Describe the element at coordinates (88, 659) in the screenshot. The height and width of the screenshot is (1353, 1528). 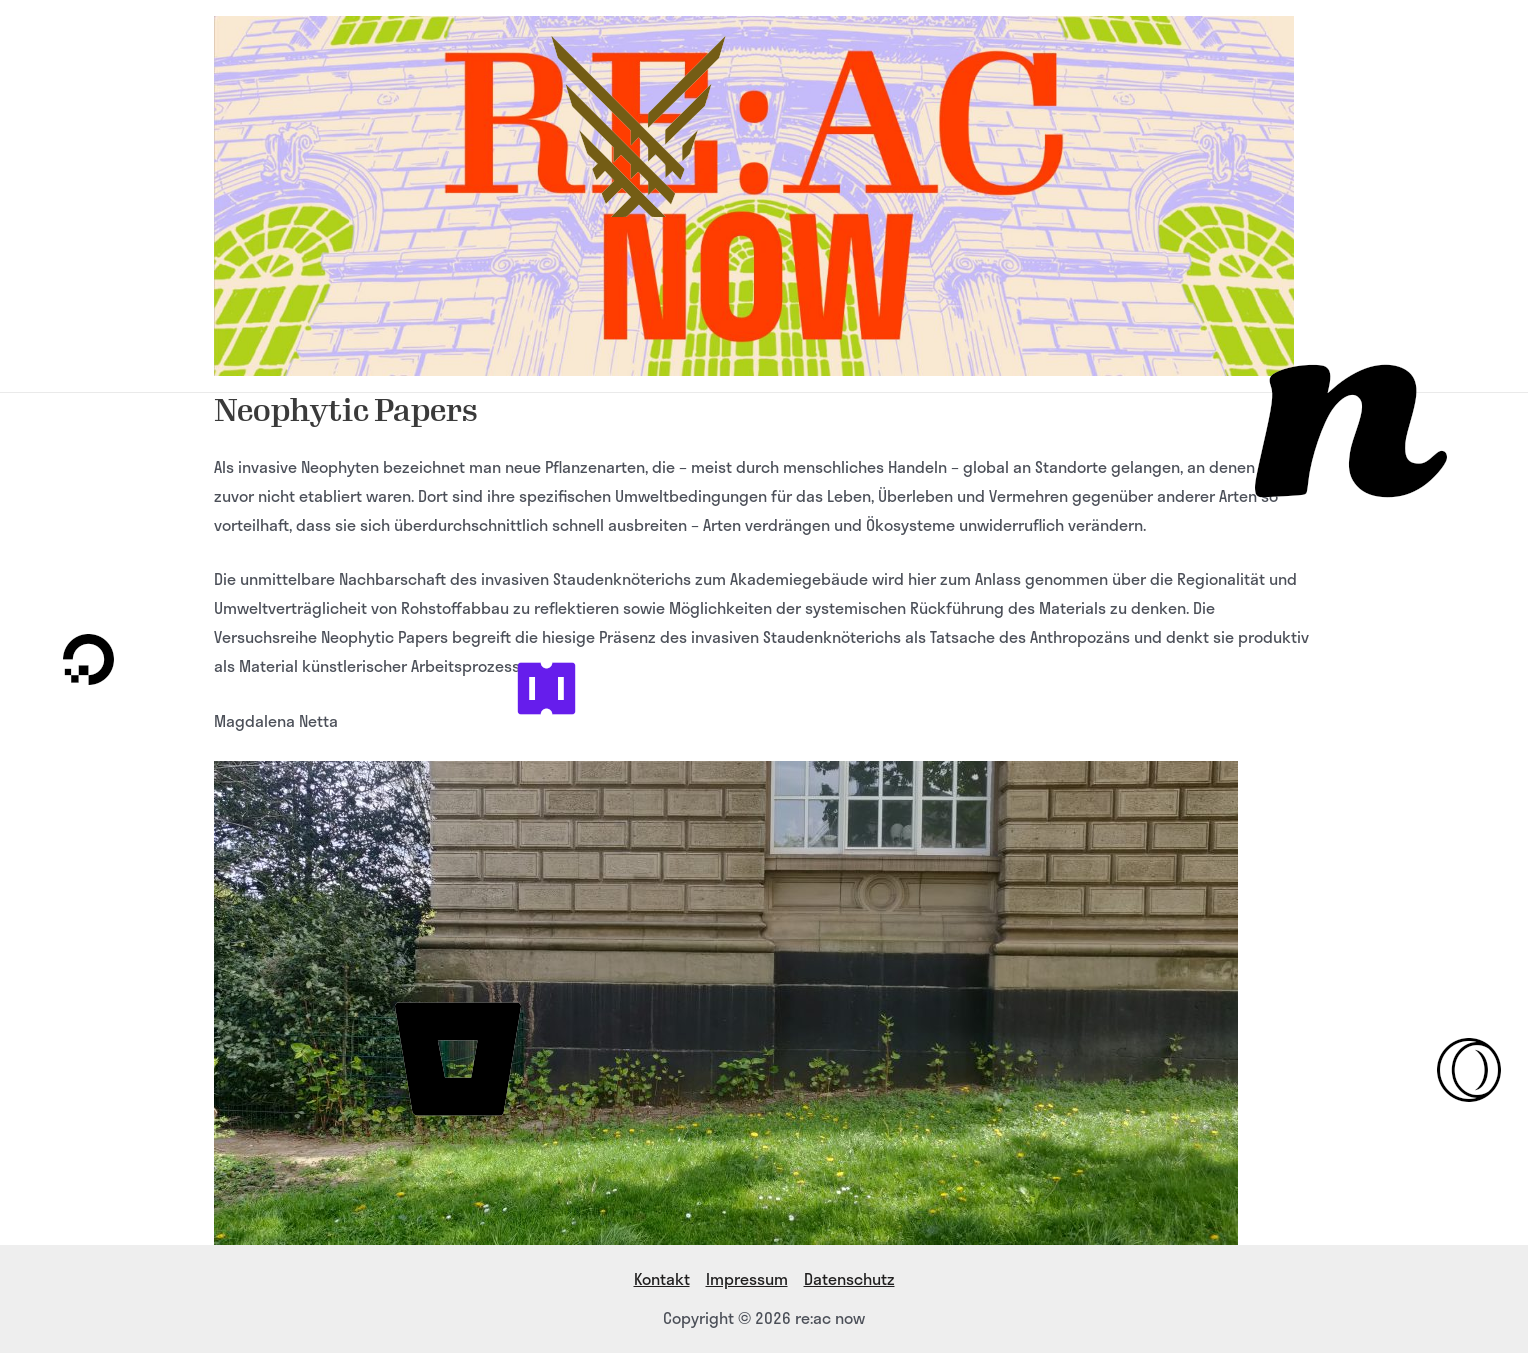
I see `DigitalOcean logo` at that location.